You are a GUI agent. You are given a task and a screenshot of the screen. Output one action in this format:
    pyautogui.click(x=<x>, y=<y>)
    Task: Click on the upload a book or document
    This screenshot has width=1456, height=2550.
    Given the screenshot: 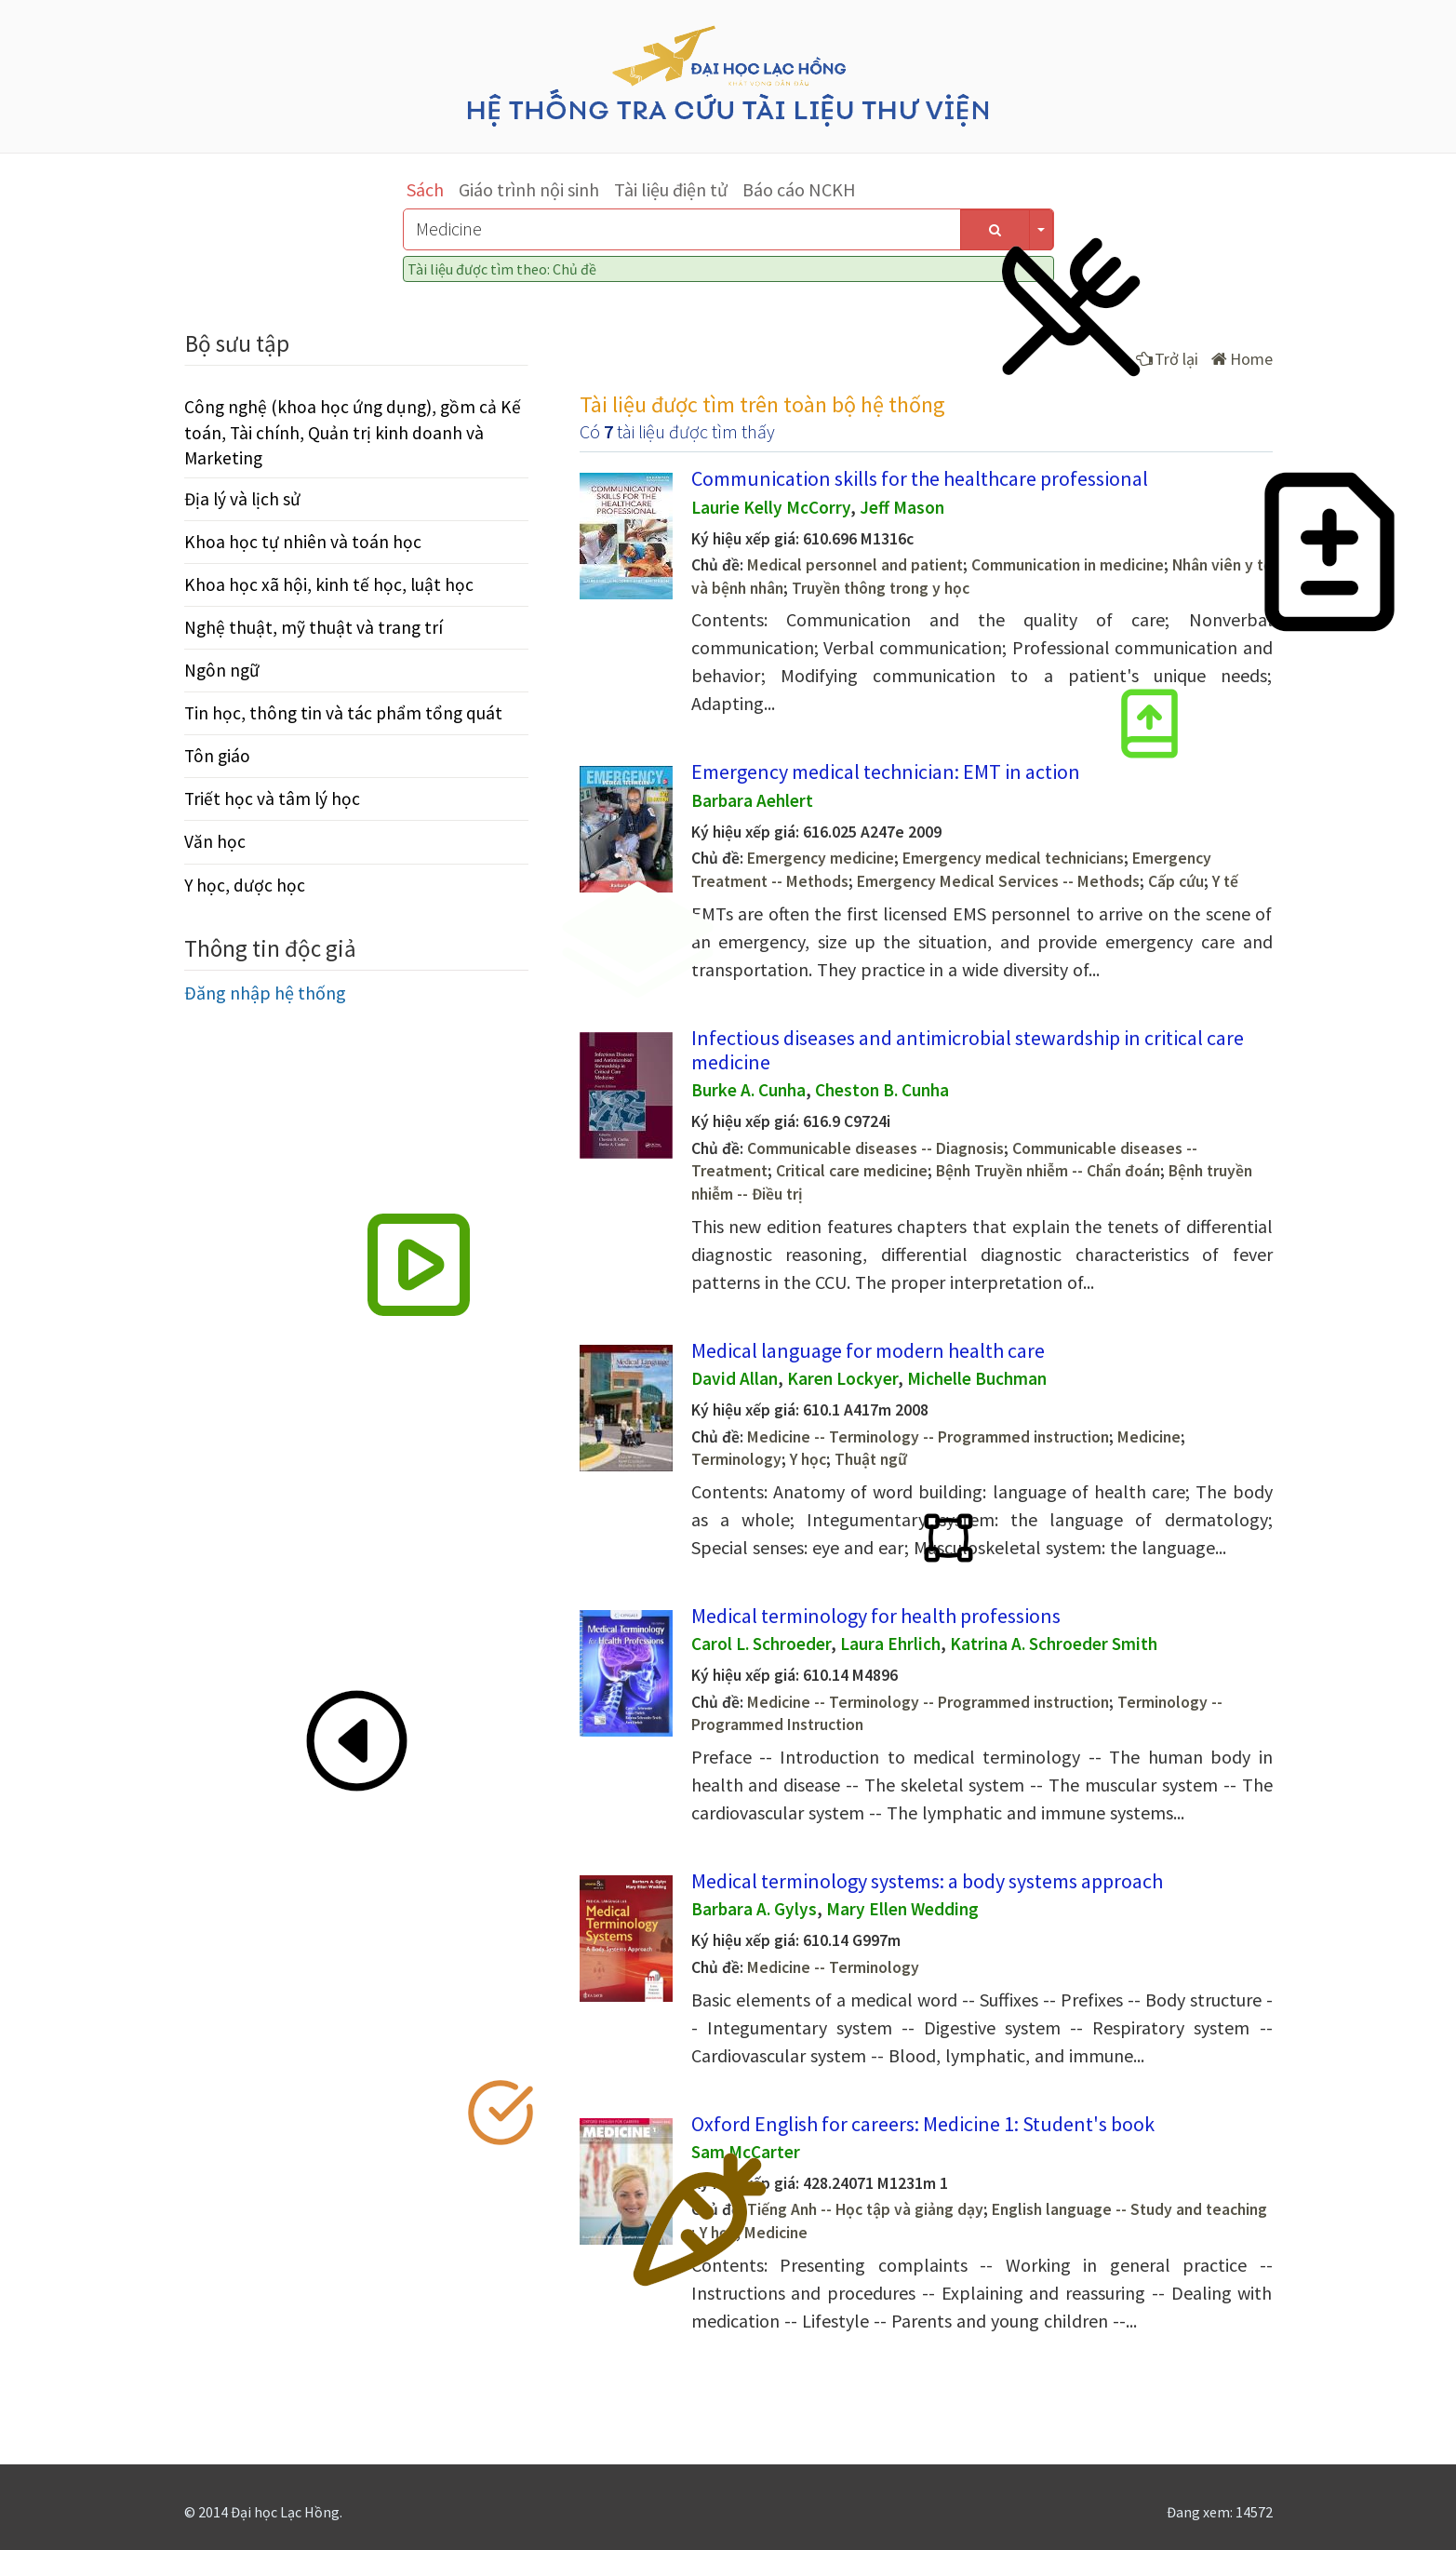 What is the action you would take?
    pyautogui.click(x=1149, y=723)
    